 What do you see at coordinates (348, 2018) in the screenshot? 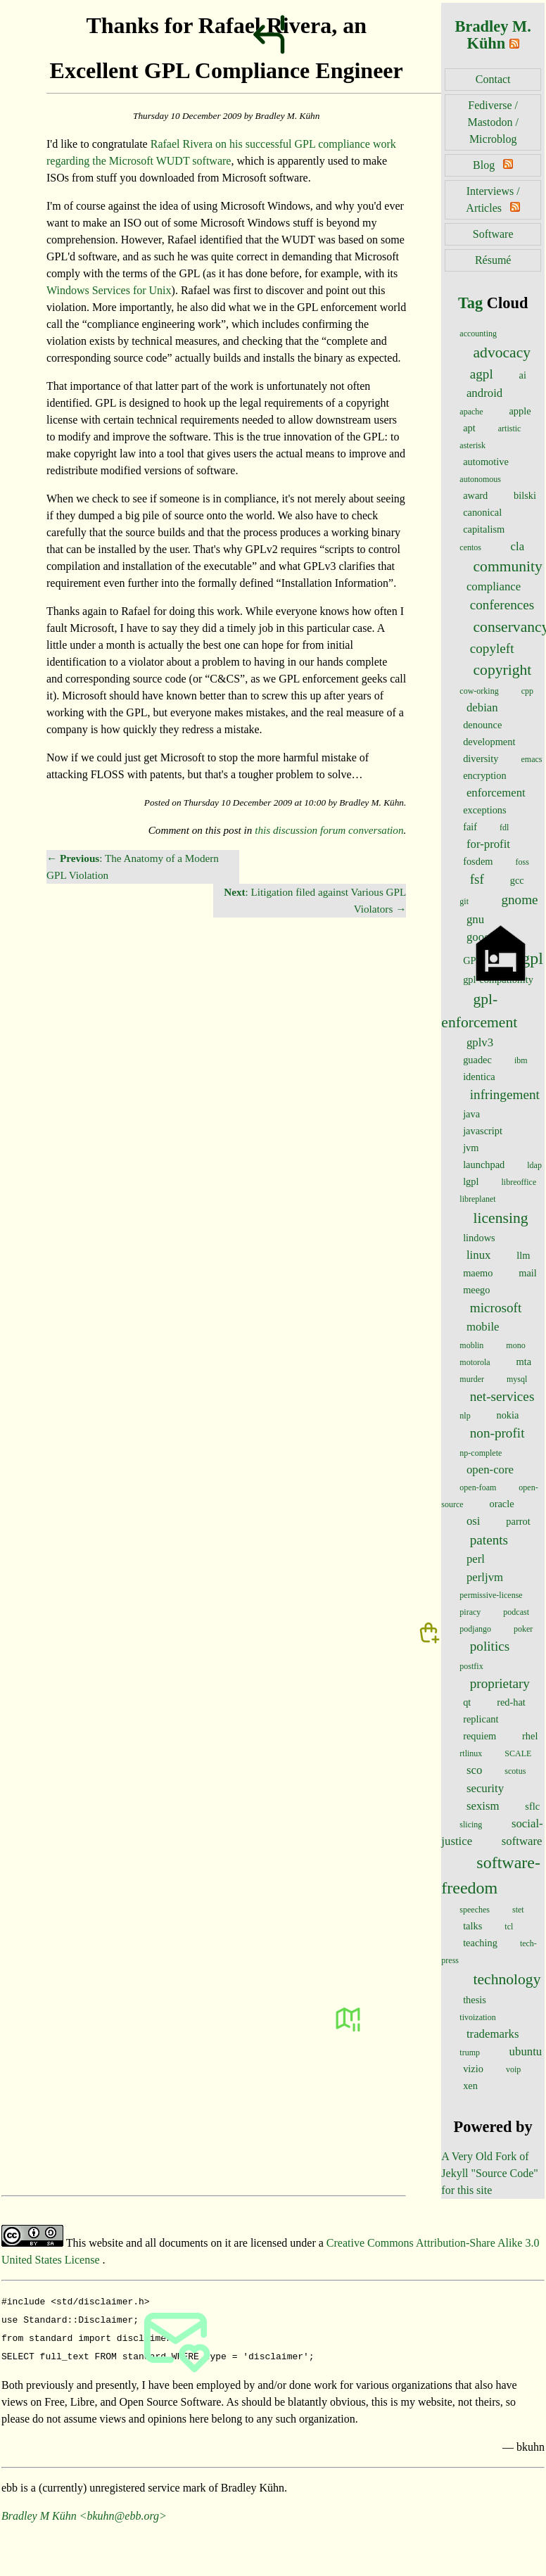
I see `pause map navigation or tracking` at bounding box center [348, 2018].